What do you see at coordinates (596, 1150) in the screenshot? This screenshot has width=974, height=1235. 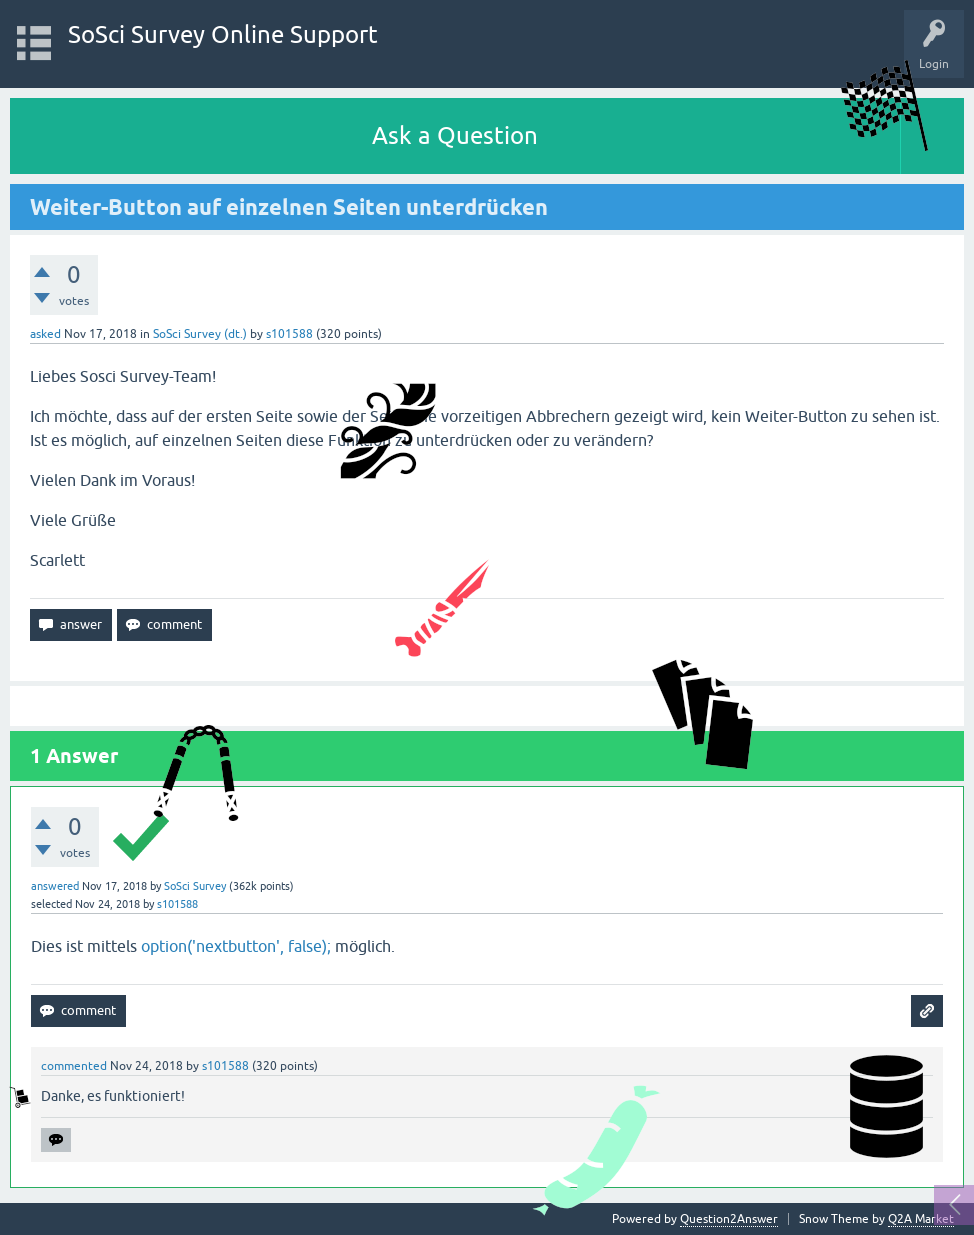 I see `food item in a cooking or recipe game` at bounding box center [596, 1150].